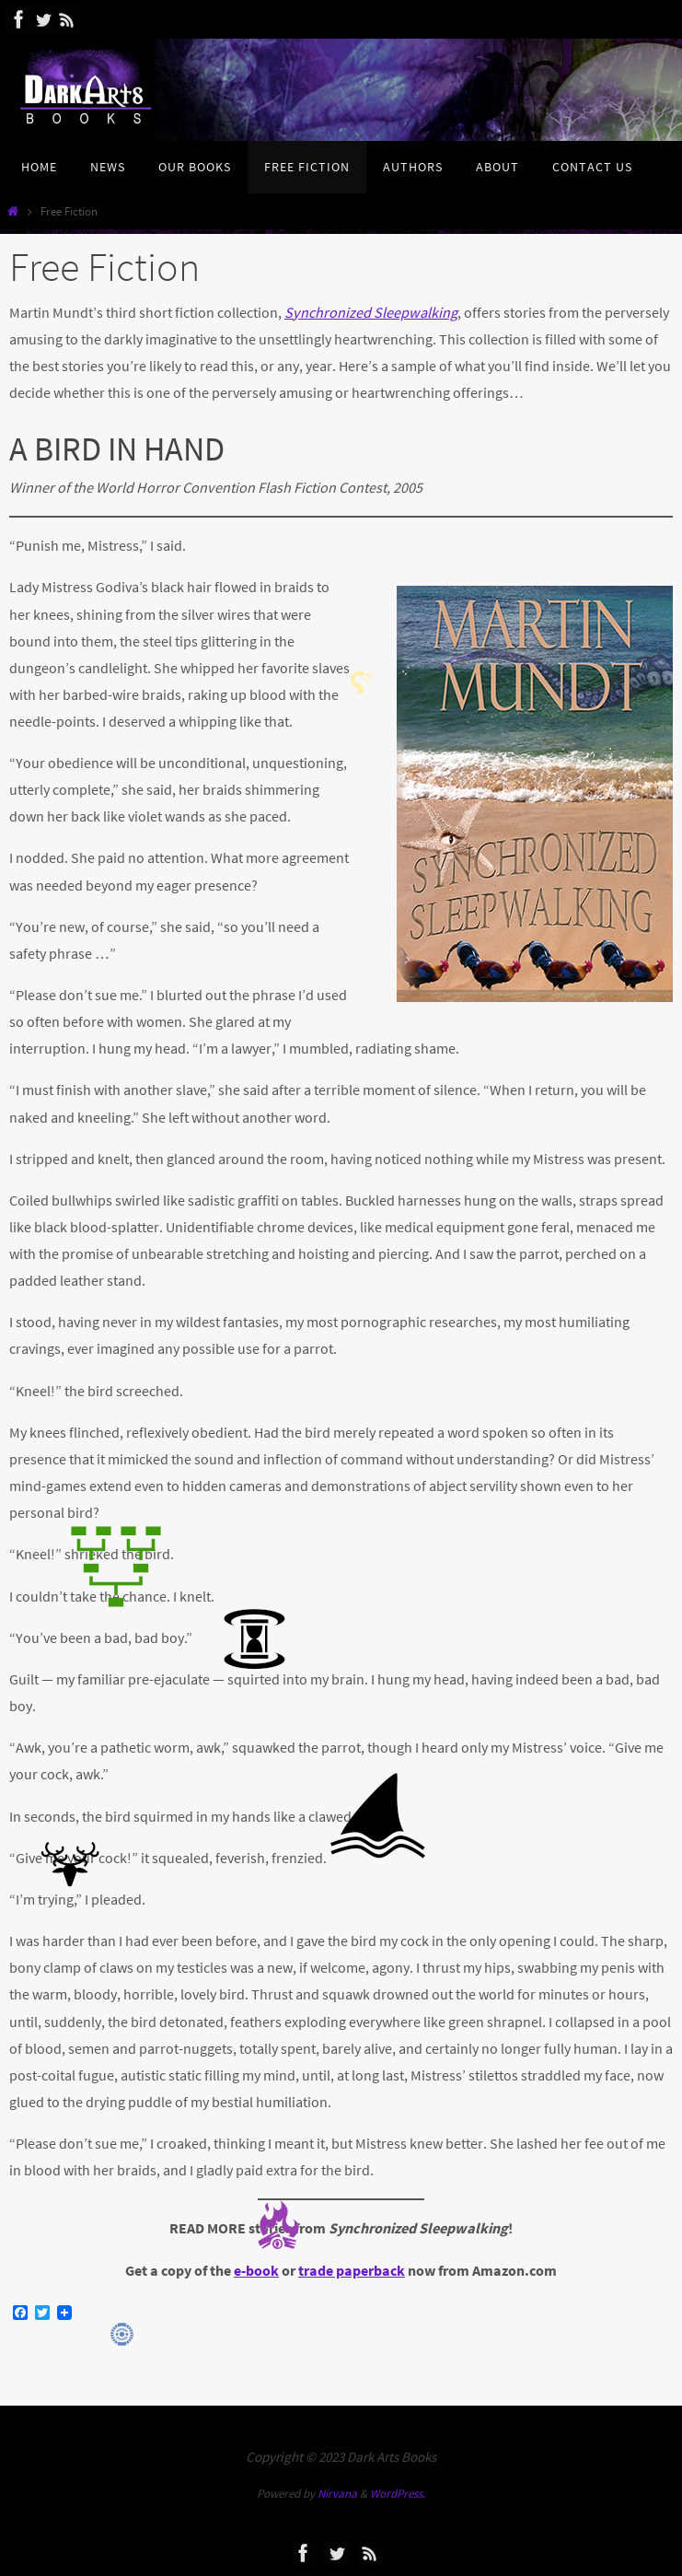 The width and height of the screenshot is (682, 2576). I want to click on view family tree or genealogy chart, so click(116, 1567).